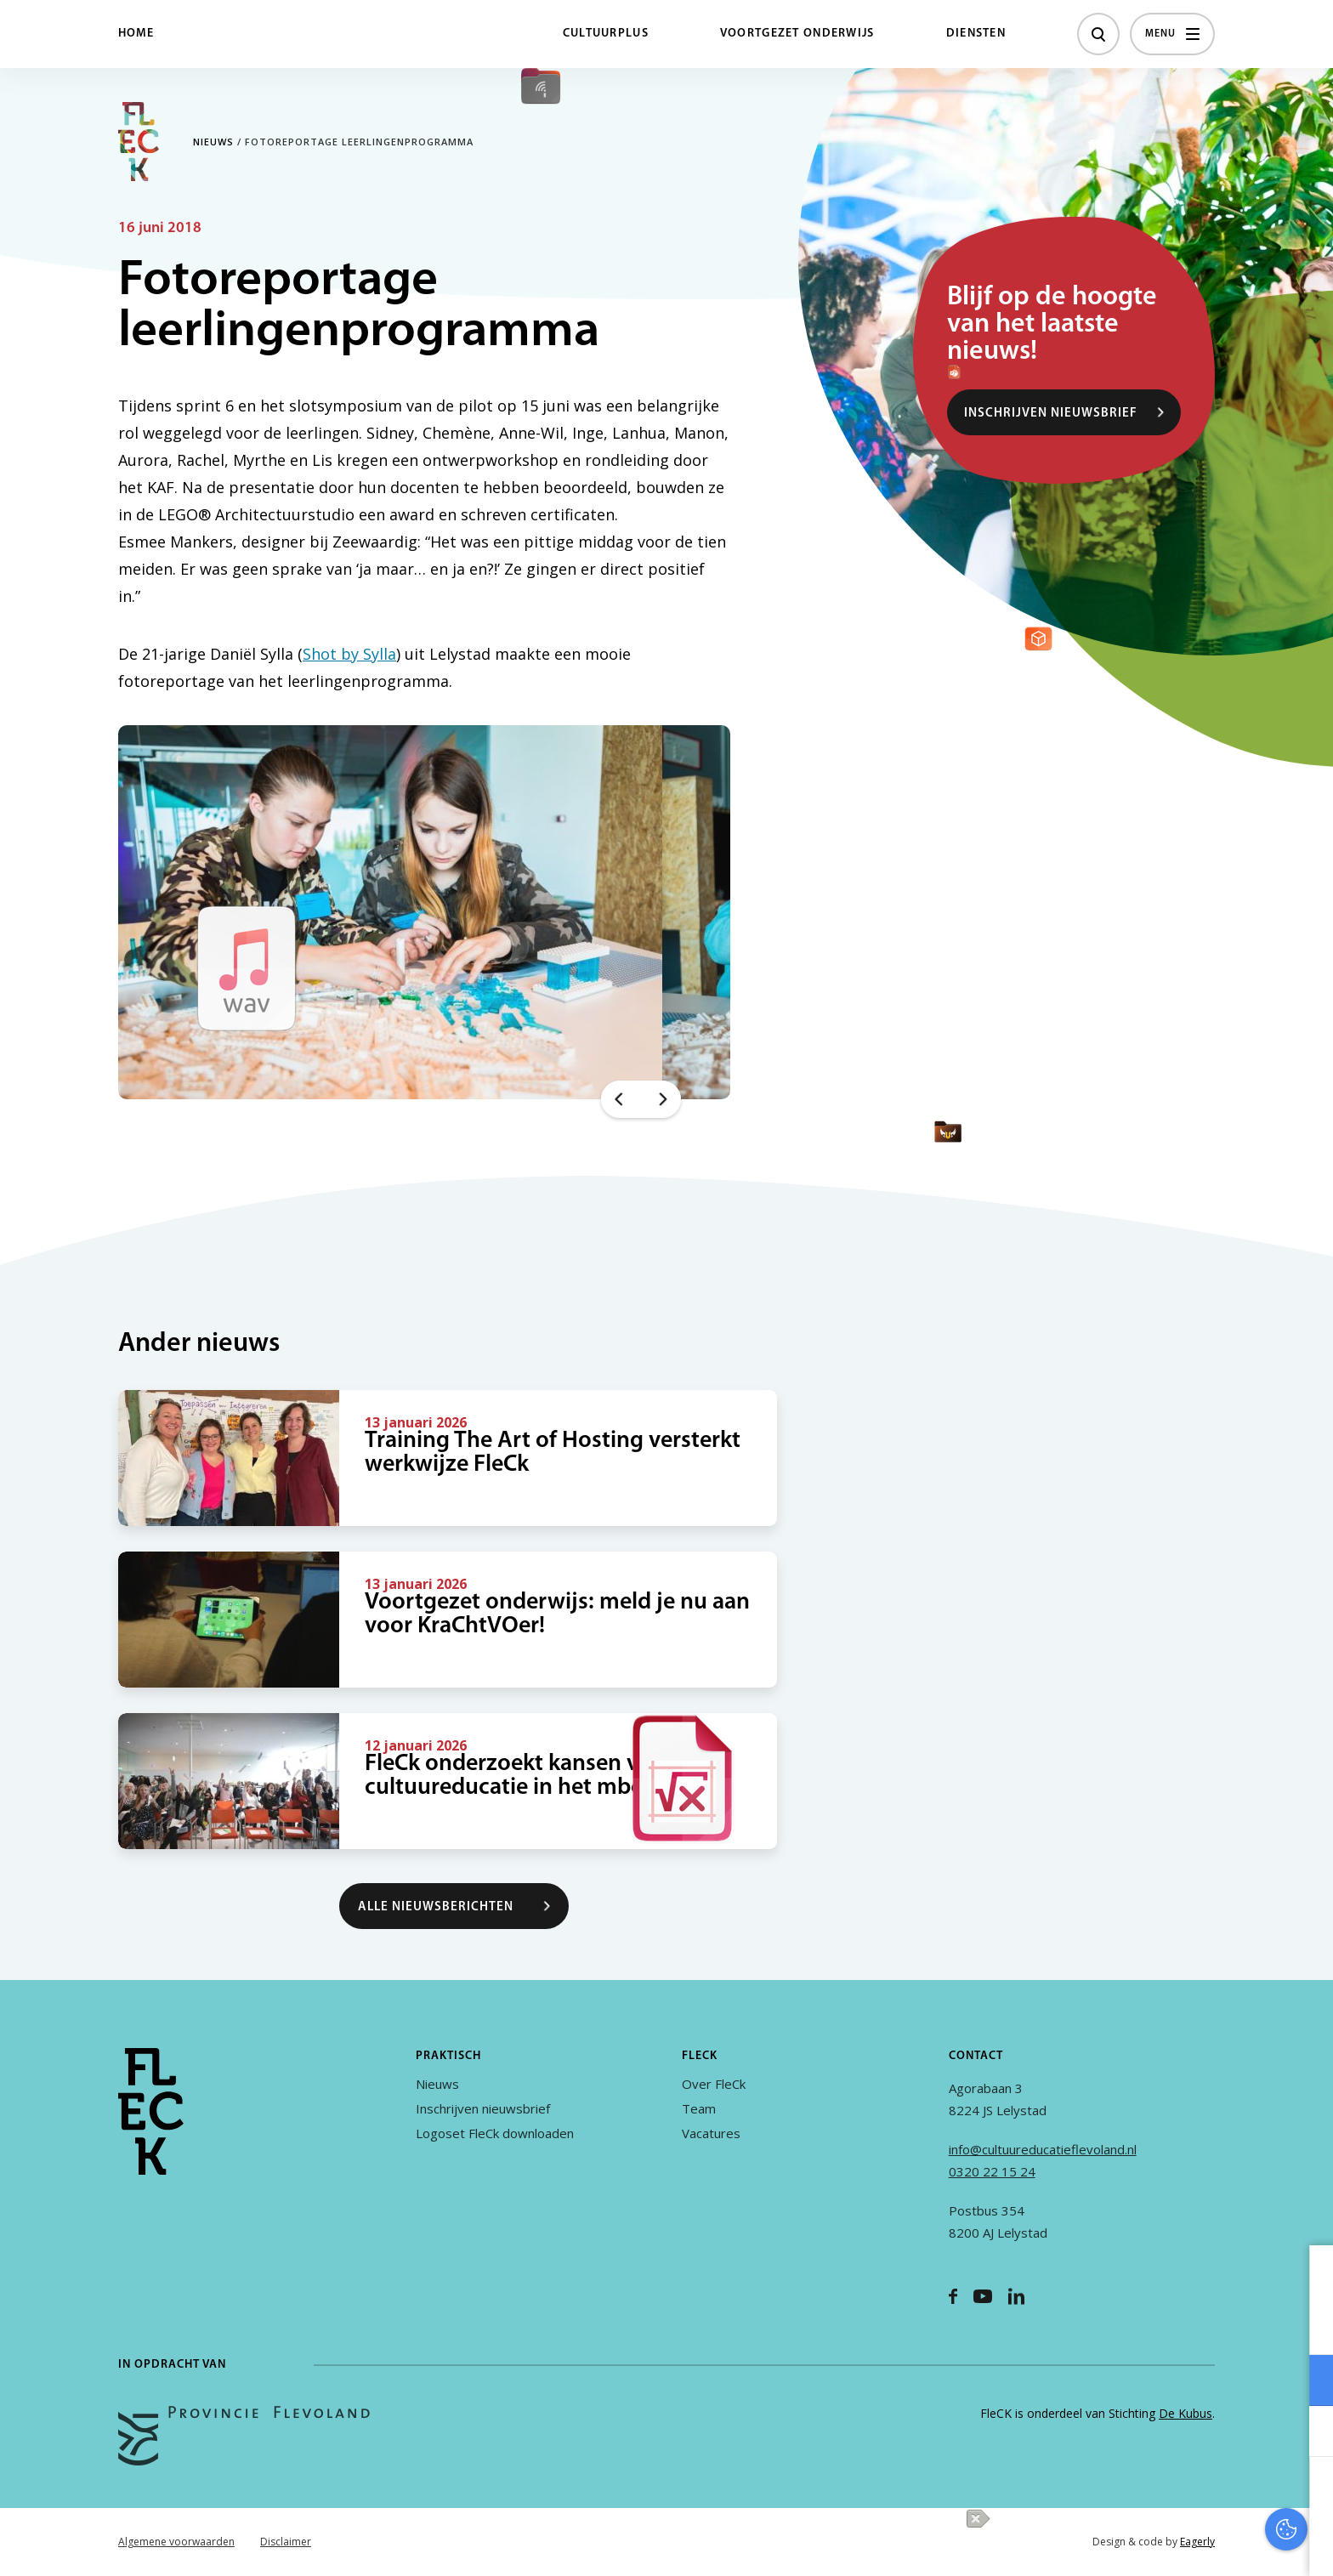 The height and width of the screenshot is (2576, 1333). I want to click on open asus tuf gaming files folder, so click(948, 1132).